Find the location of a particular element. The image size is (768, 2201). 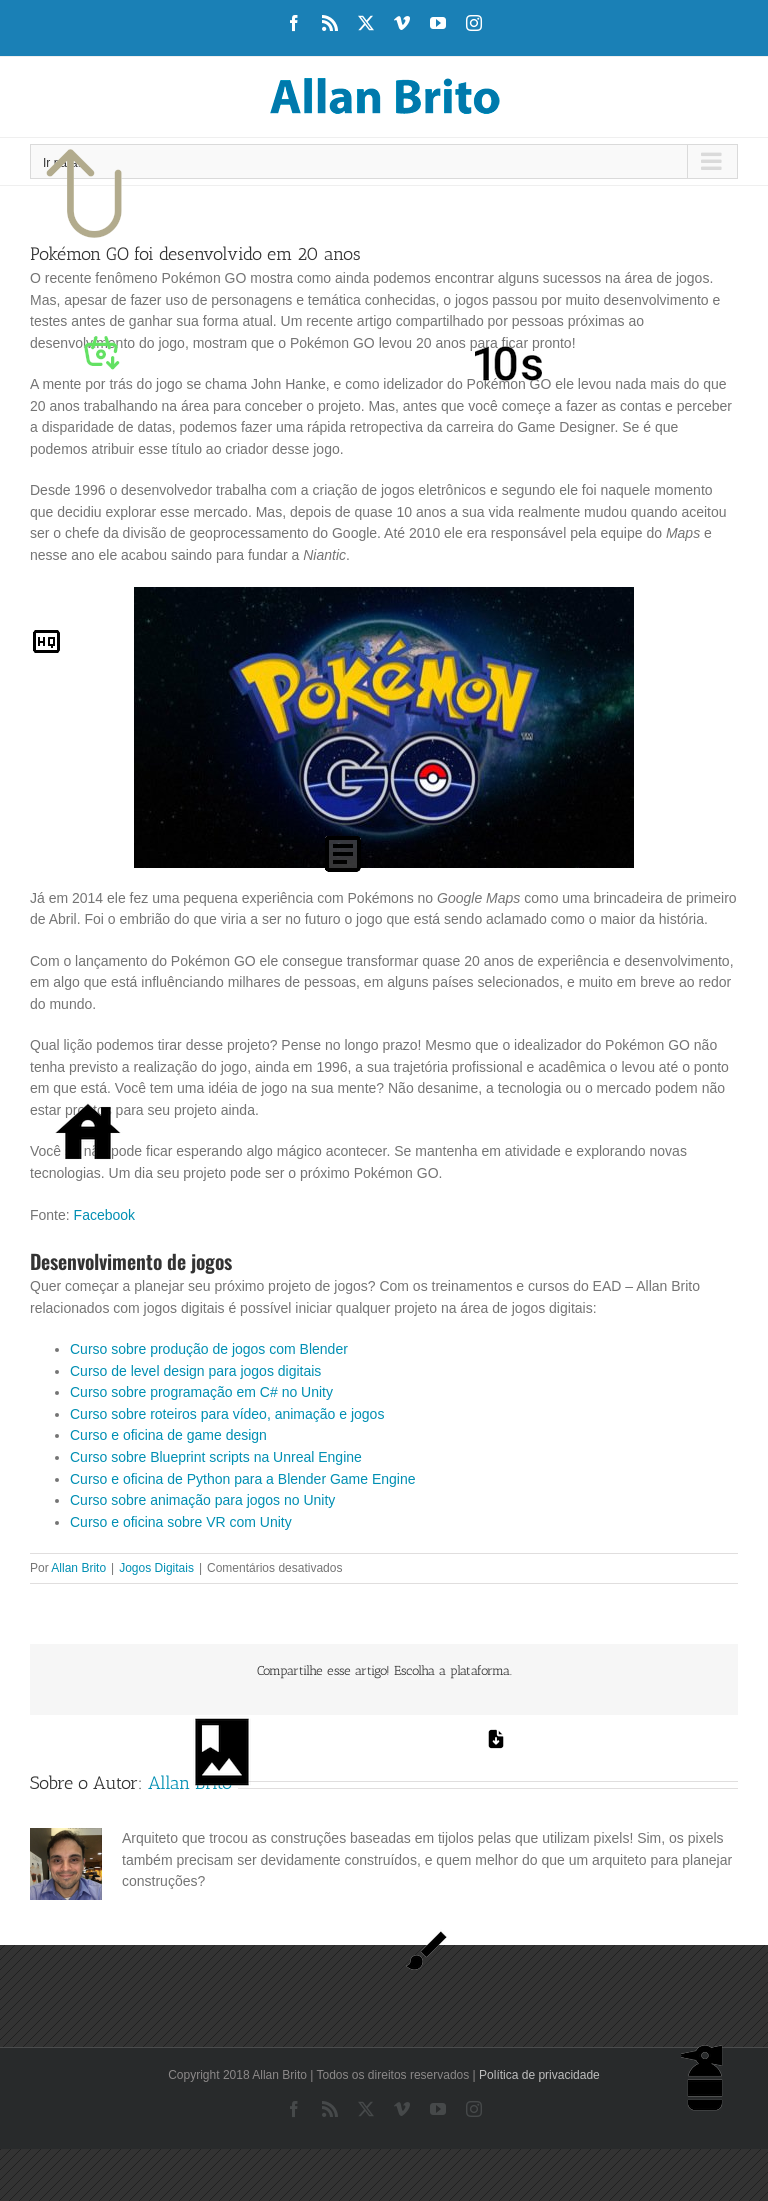

download items from your shopping basket is located at coordinates (101, 351).